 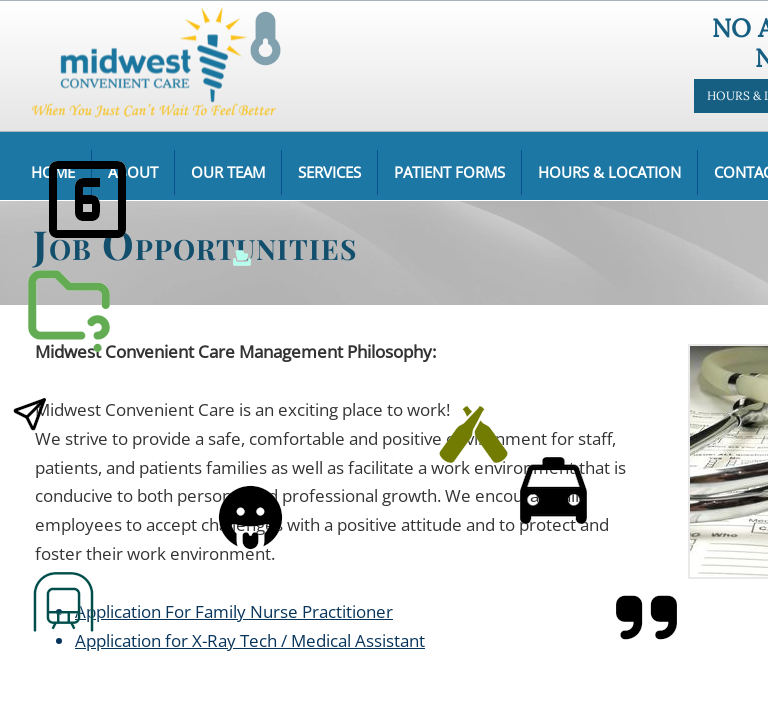 I want to click on open the Untappd app, so click(x=473, y=434).